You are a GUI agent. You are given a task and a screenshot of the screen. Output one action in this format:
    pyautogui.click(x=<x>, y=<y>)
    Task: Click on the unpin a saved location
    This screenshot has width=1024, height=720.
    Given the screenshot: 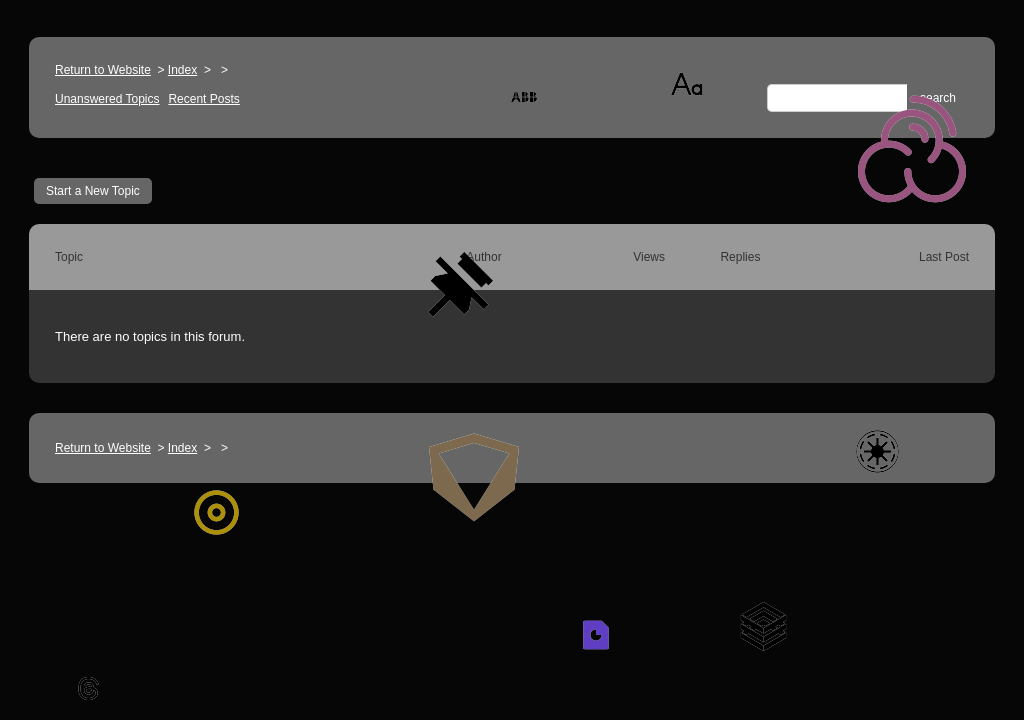 What is the action you would take?
    pyautogui.click(x=458, y=287)
    